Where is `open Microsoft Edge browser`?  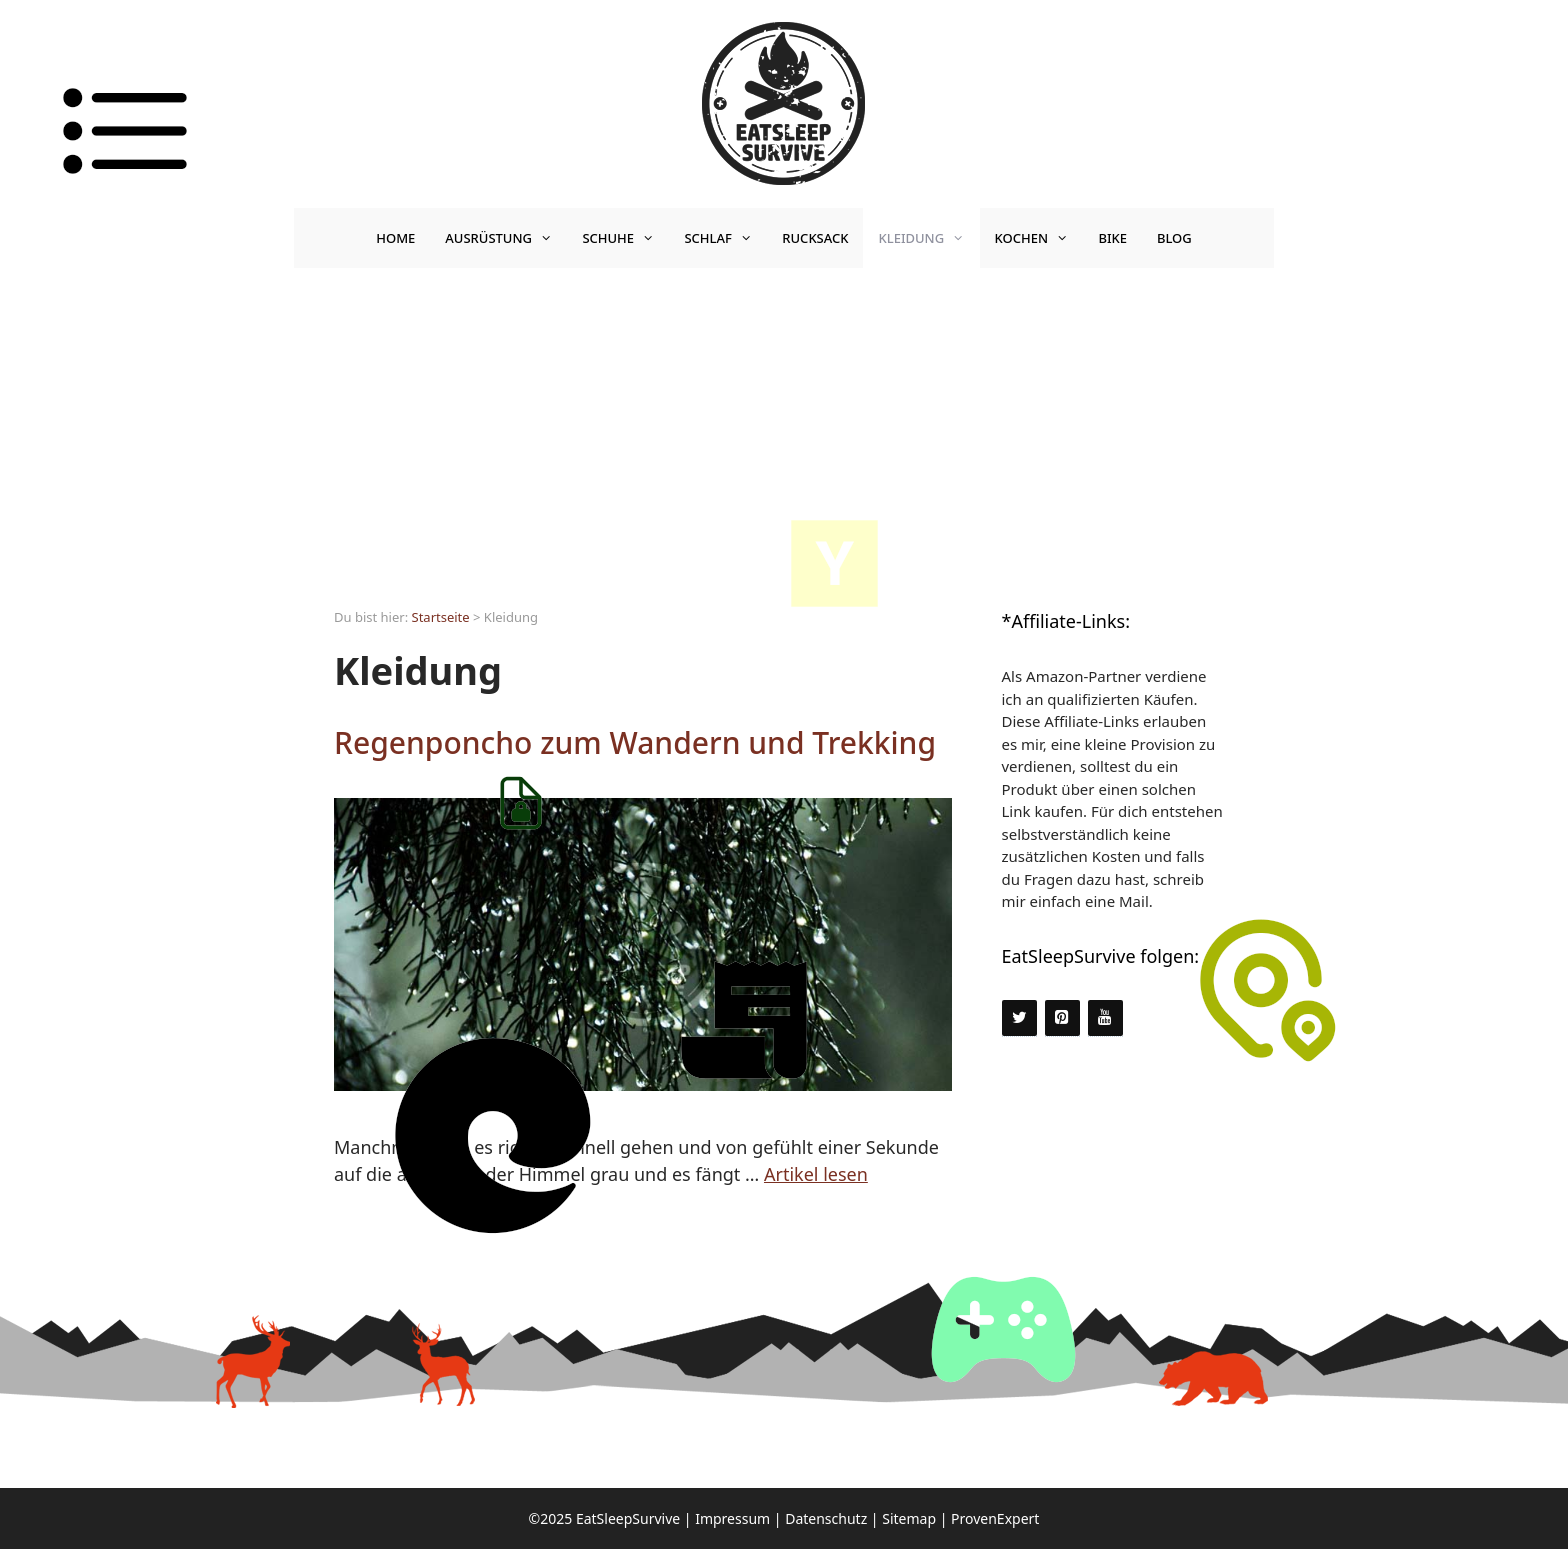 open Microsoft Edge browser is located at coordinates (493, 1136).